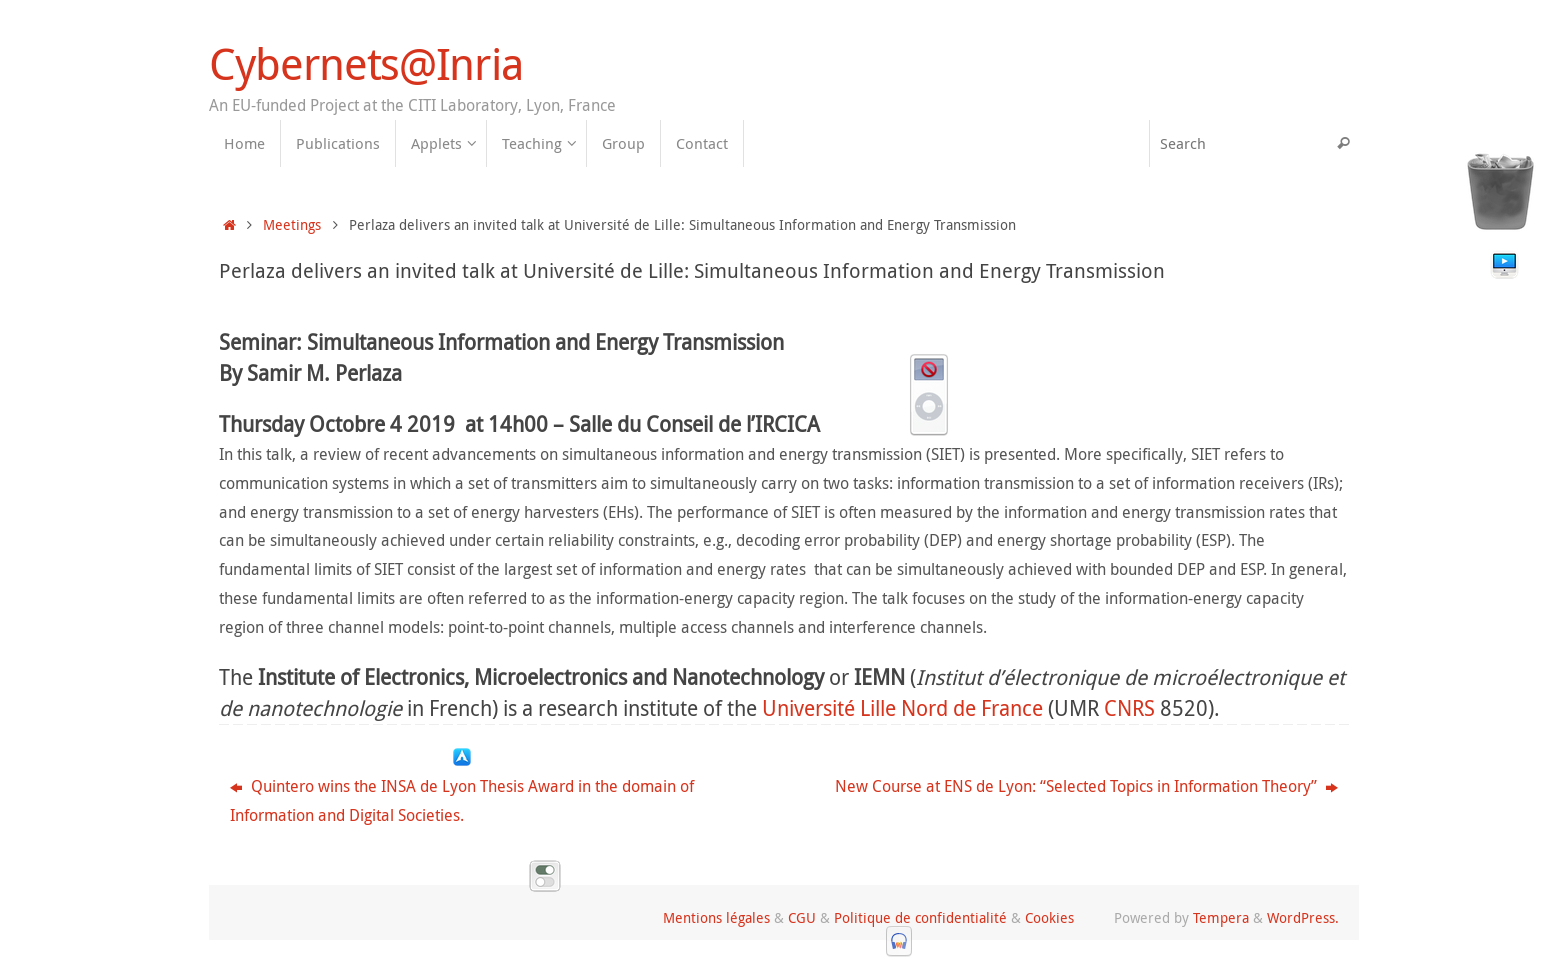 This screenshot has width=1568, height=960. Describe the element at coordinates (462, 757) in the screenshot. I see `launch arch linux application` at that location.